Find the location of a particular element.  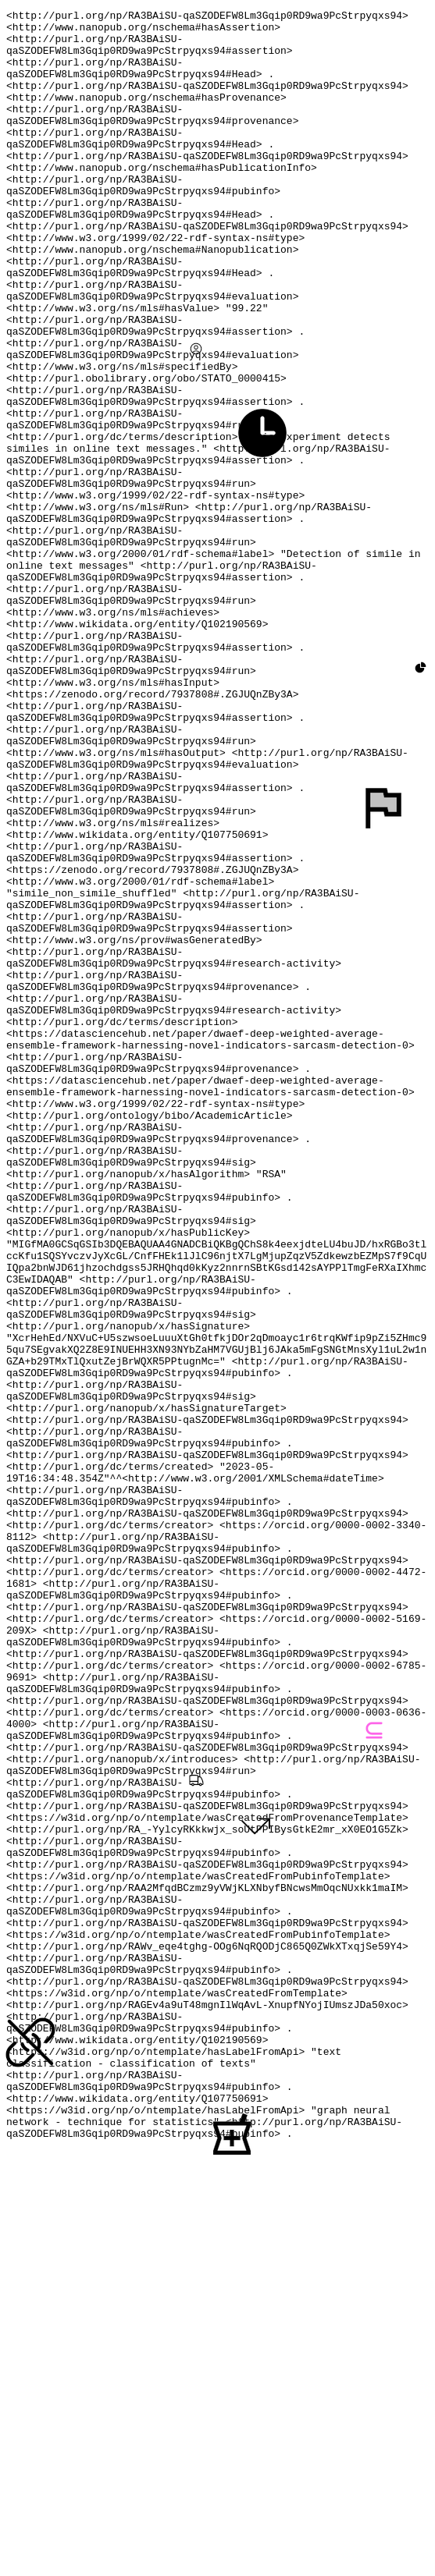

find nearby pharmacies is located at coordinates (232, 2136).